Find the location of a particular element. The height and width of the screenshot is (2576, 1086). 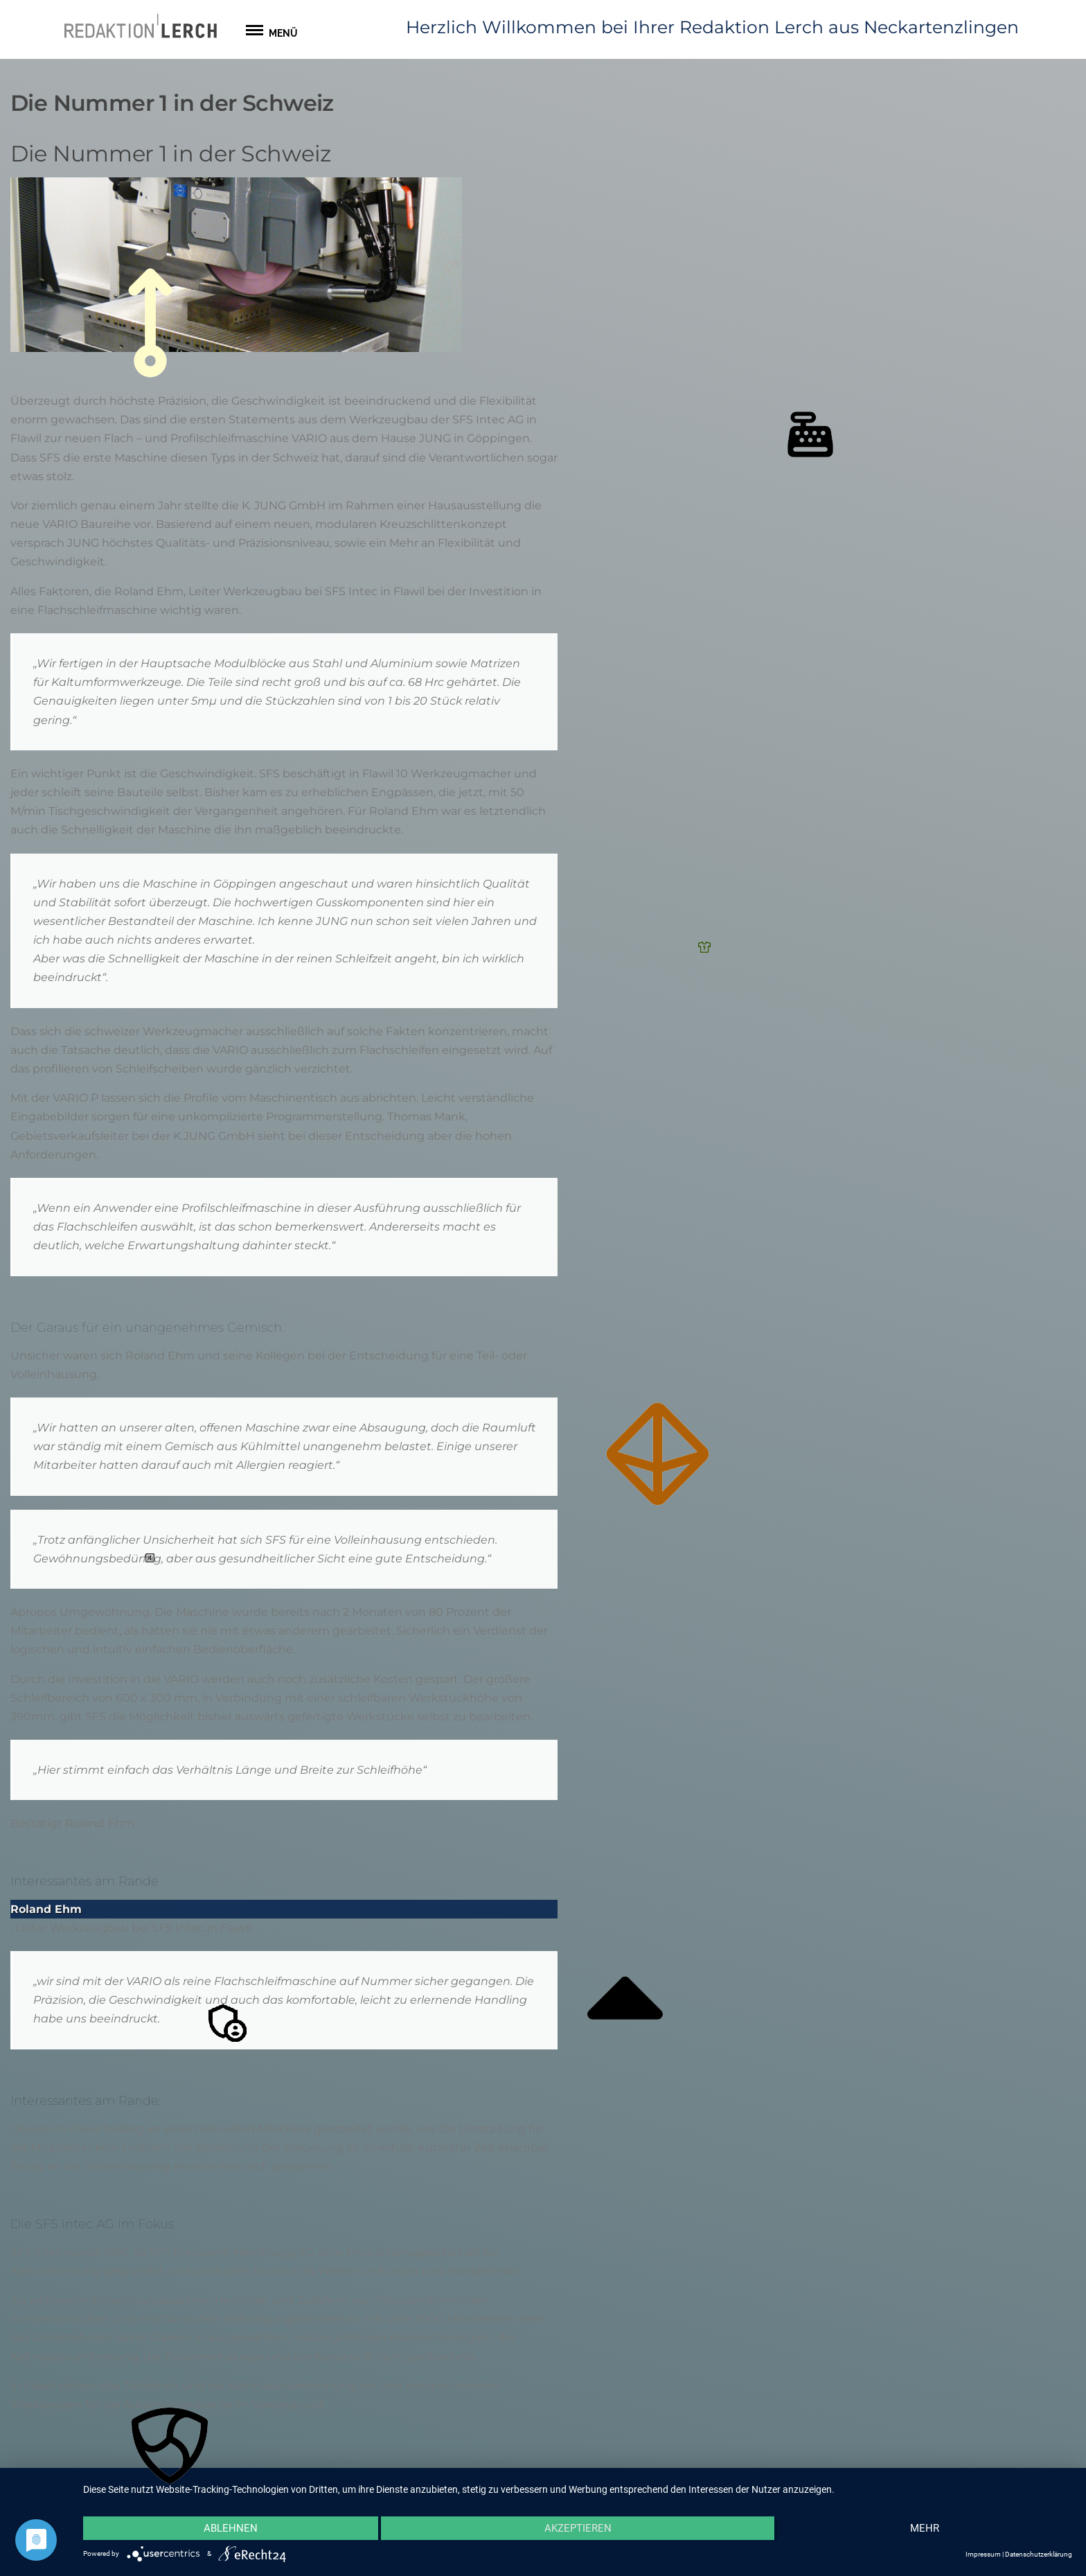

represents 3D geometry or modeling tools is located at coordinates (657, 1454).